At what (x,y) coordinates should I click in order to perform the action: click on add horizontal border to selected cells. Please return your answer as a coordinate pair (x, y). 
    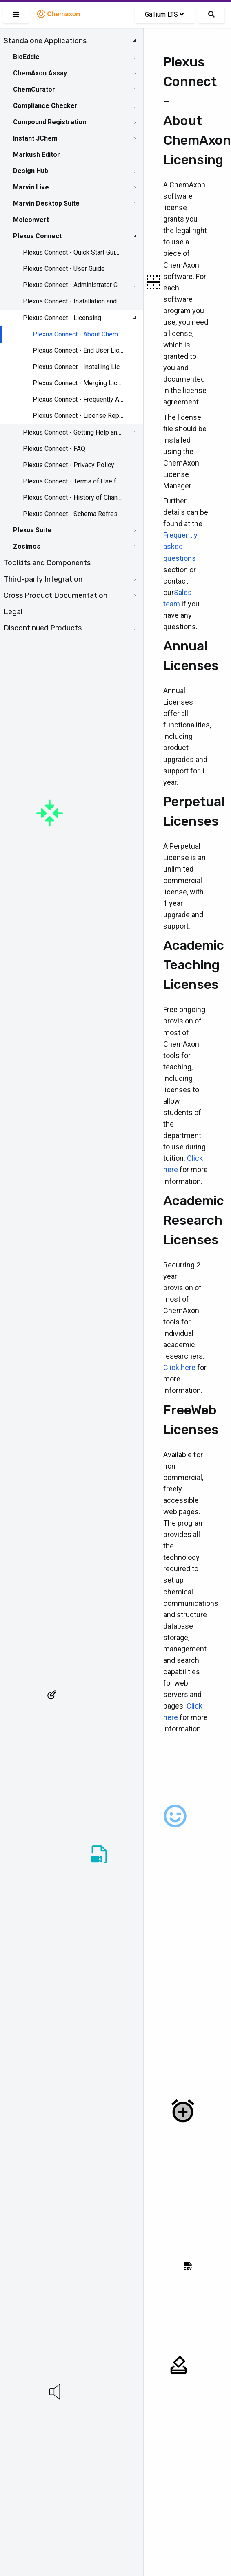
    Looking at the image, I should click on (153, 282).